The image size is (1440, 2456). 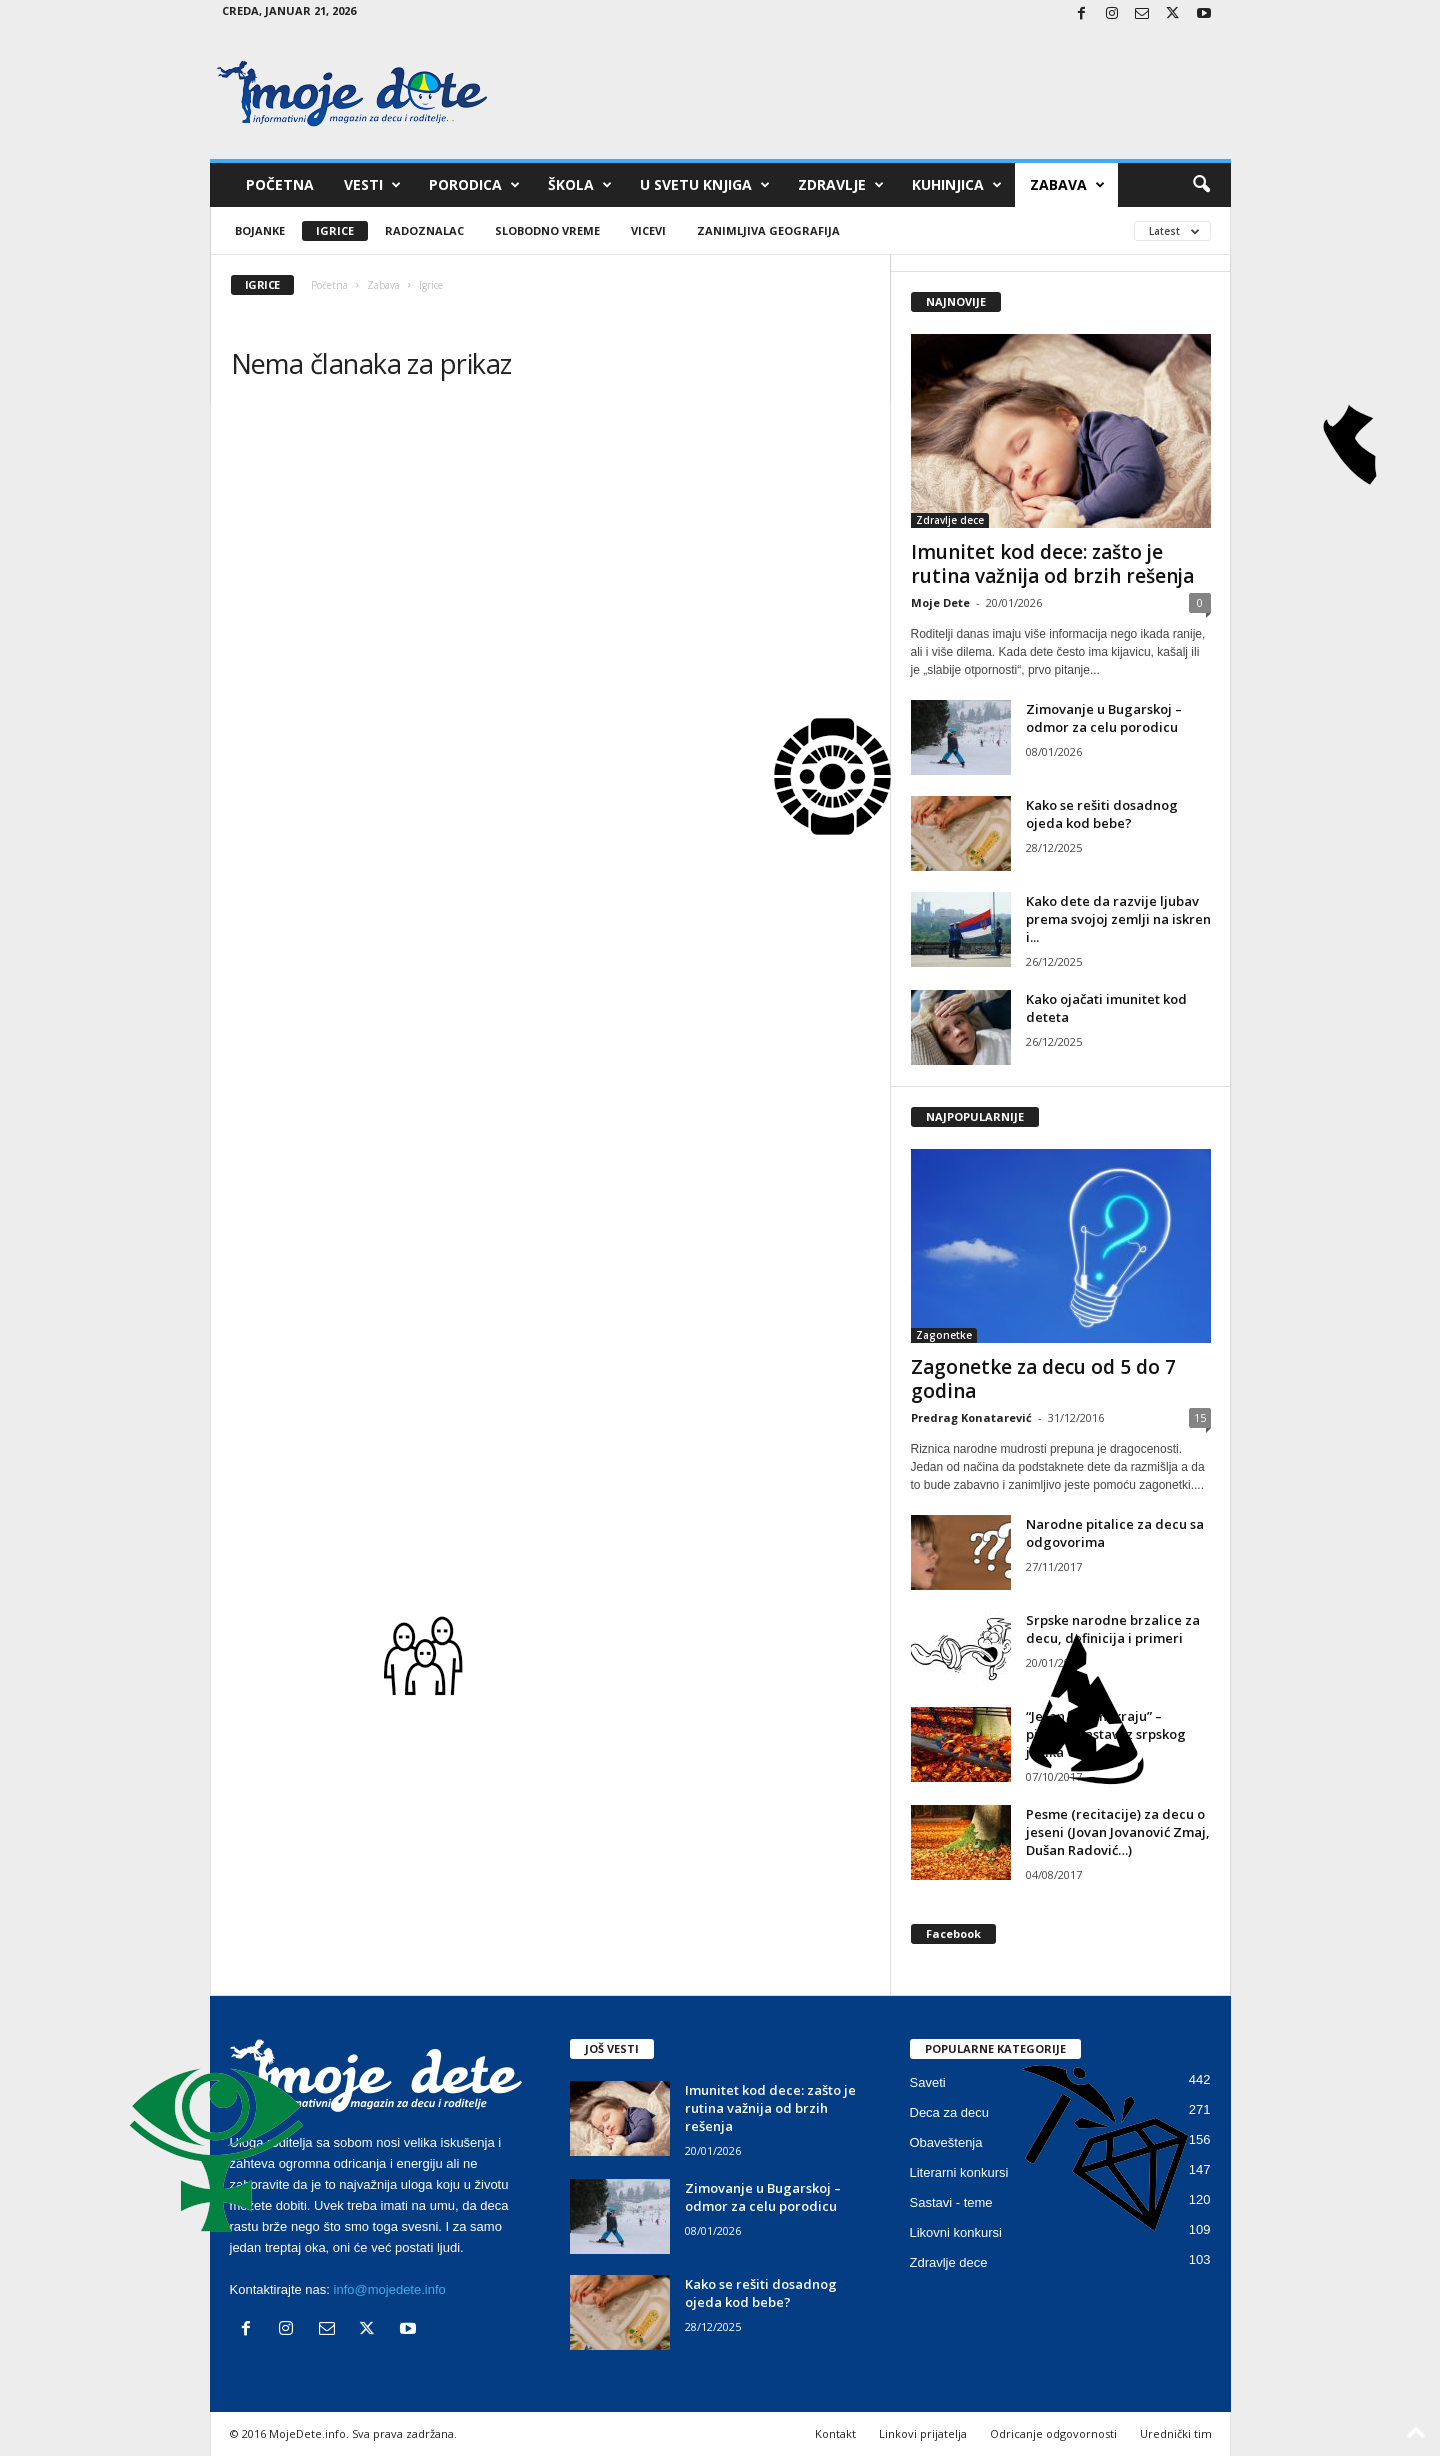 I want to click on indicates hard difficulty or challenge level, so click(x=1104, y=2148).